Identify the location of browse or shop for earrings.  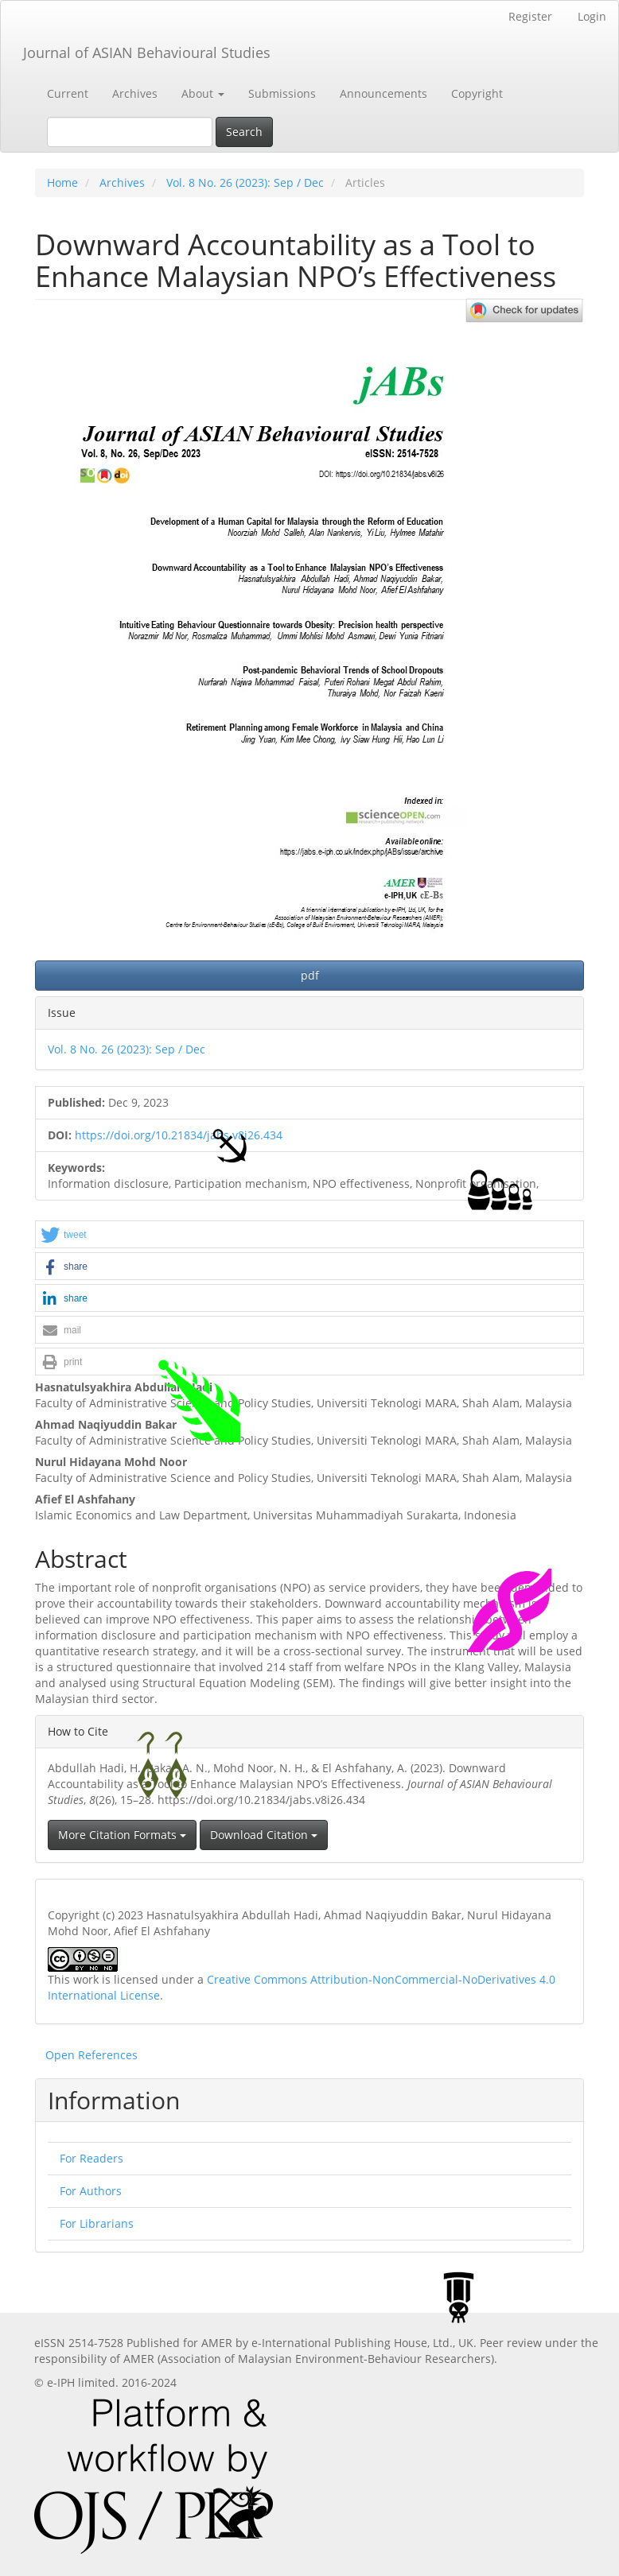
(162, 1763).